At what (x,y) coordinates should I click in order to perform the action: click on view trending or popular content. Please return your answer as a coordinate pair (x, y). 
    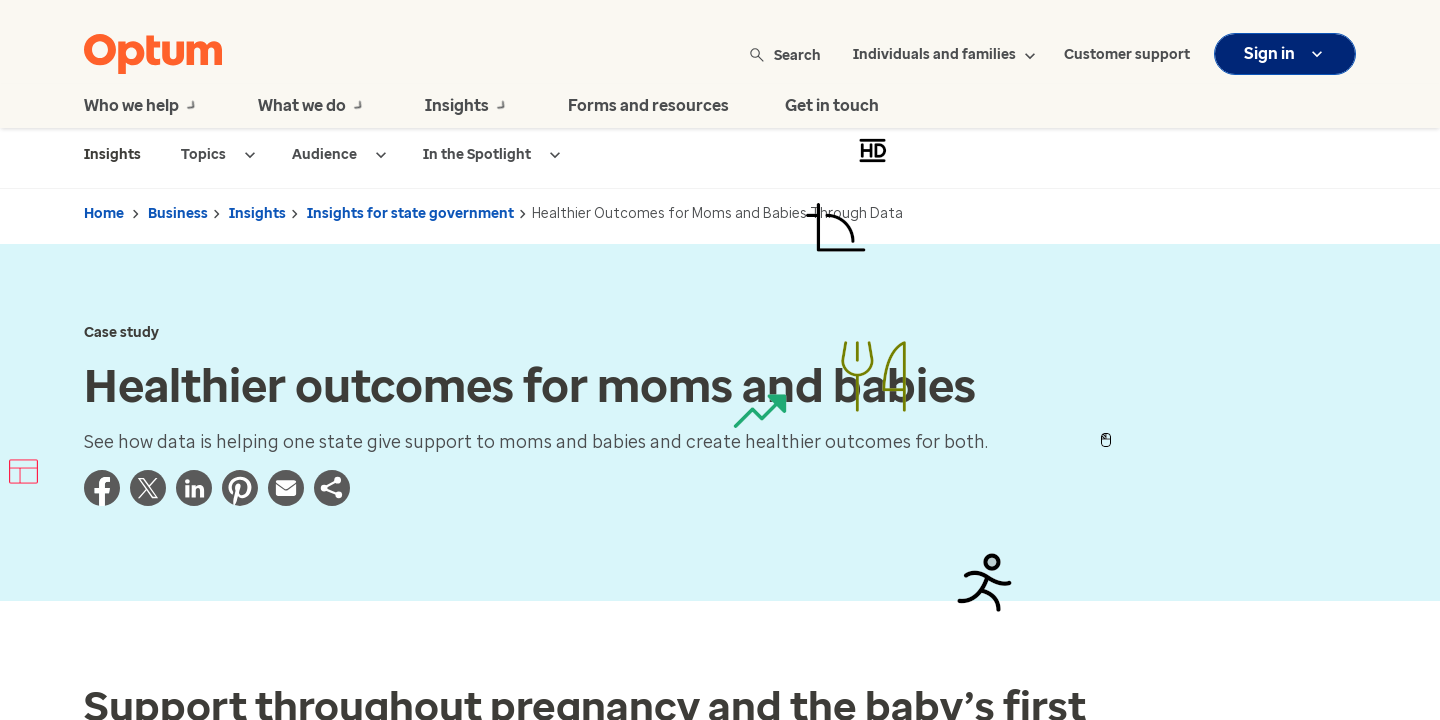
    Looking at the image, I should click on (760, 413).